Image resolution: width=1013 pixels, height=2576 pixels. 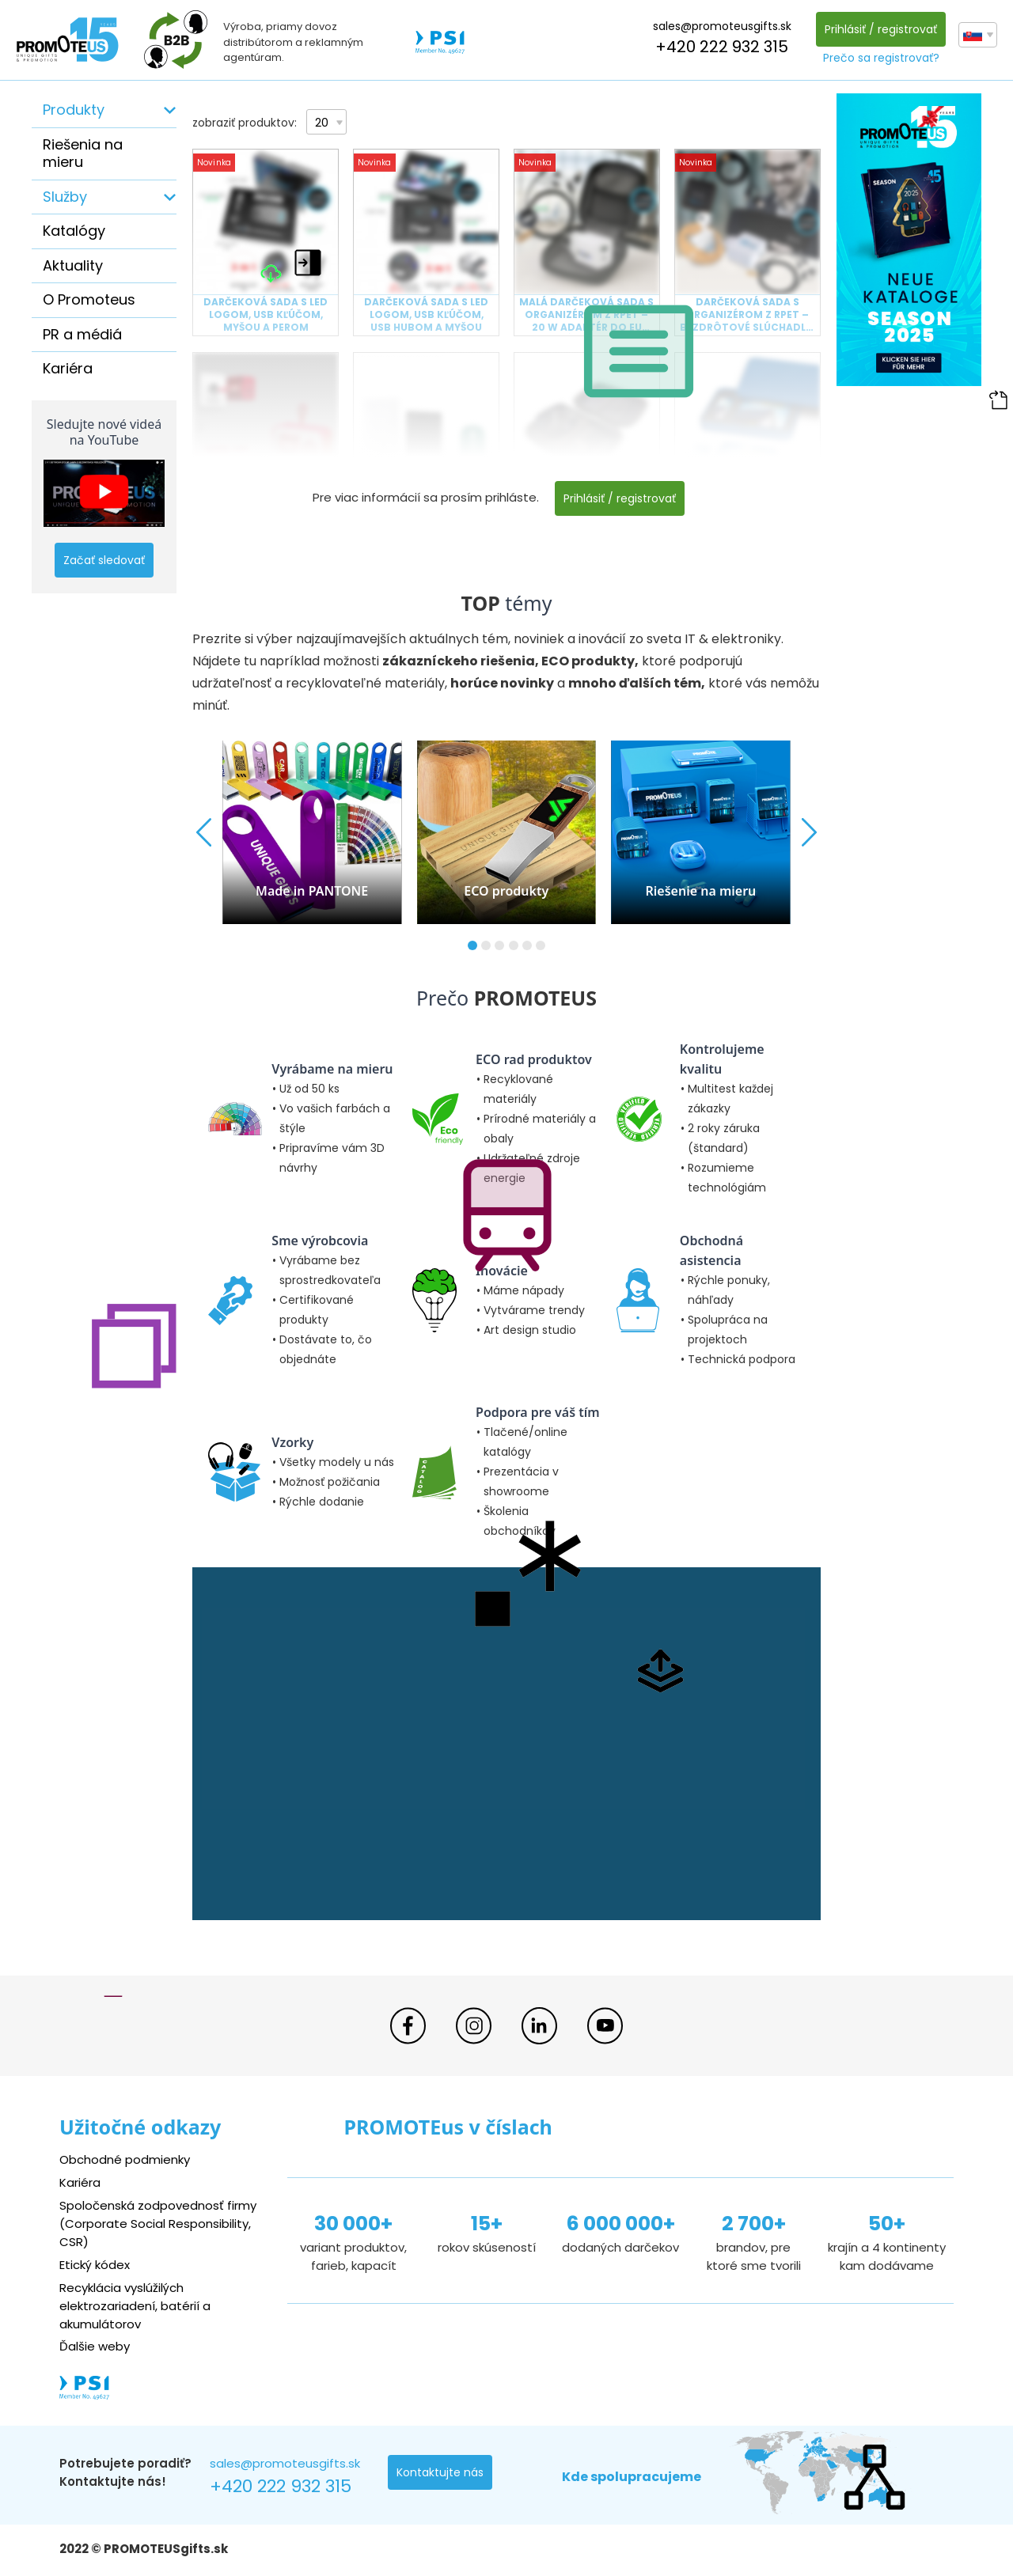 I want to click on restore window to previous size, so click(x=130, y=1342).